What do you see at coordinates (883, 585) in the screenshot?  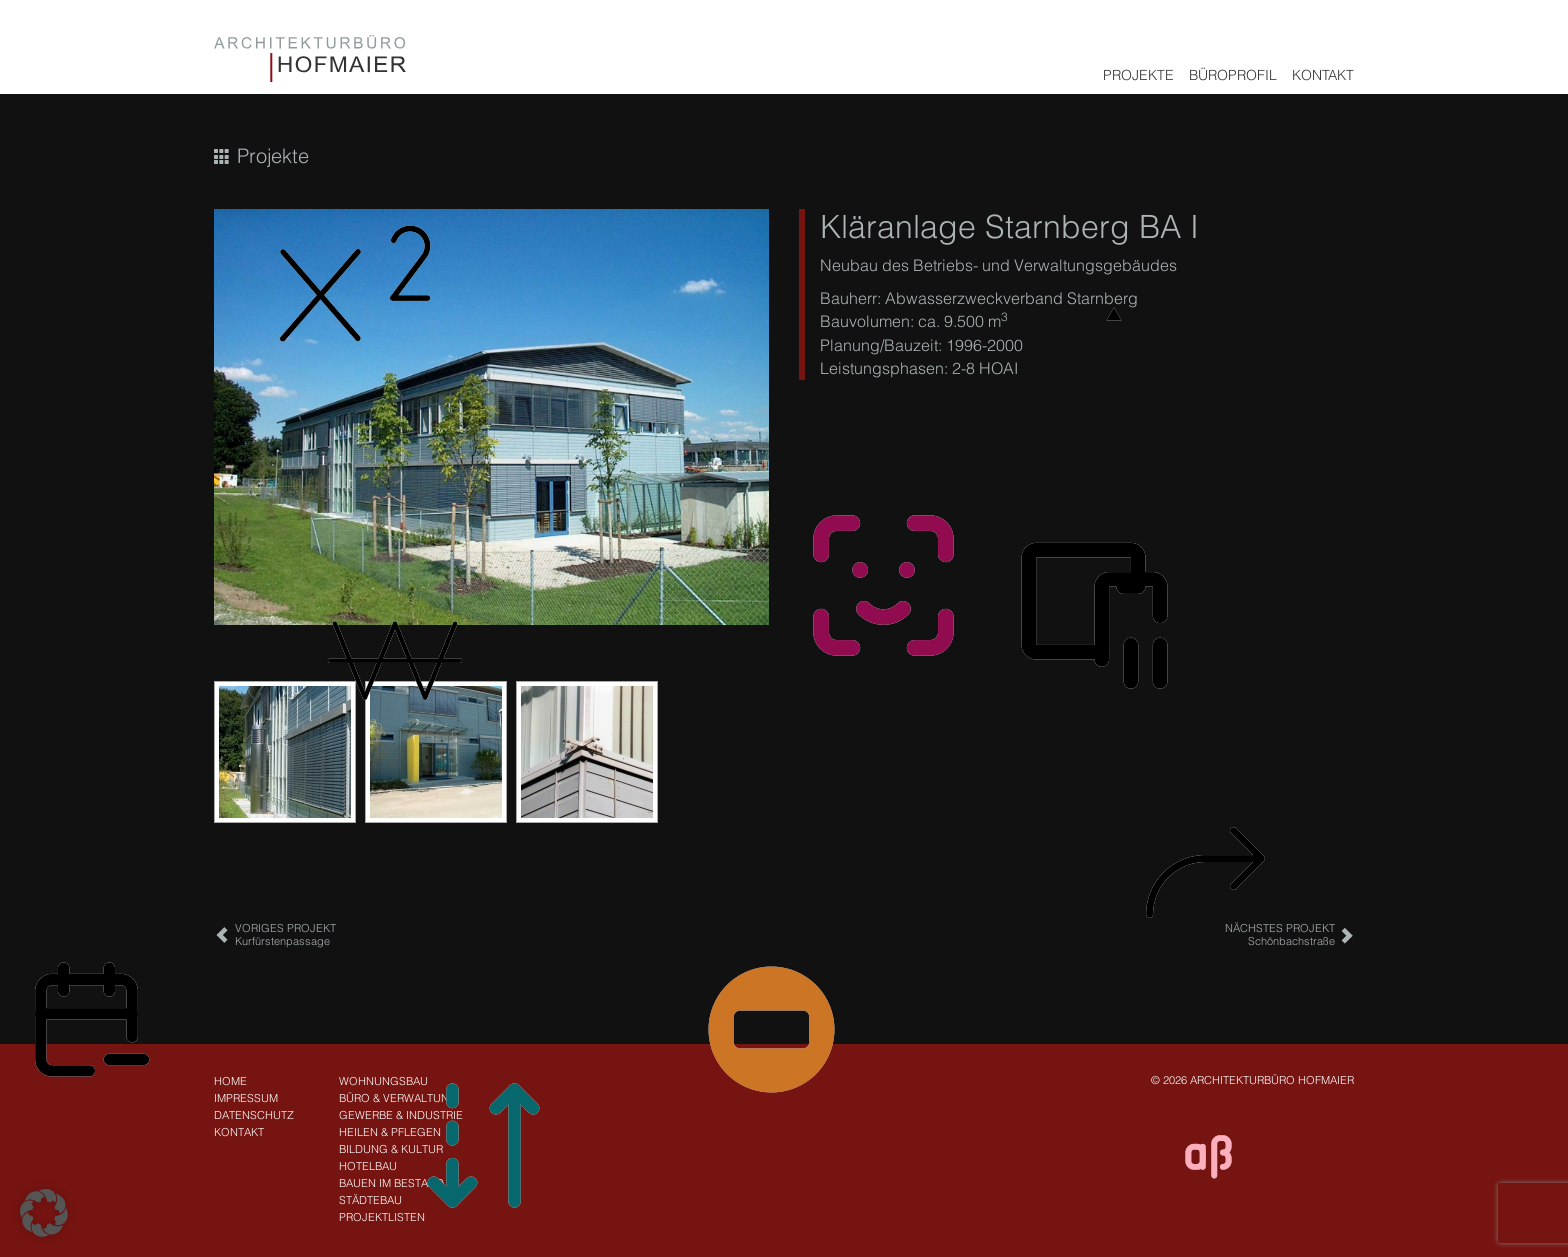 I see `authenticate with face id` at bounding box center [883, 585].